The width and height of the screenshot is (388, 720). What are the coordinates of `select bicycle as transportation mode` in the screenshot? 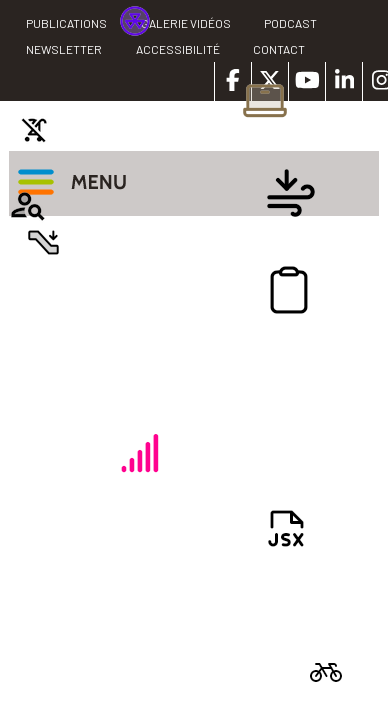 It's located at (326, 672).